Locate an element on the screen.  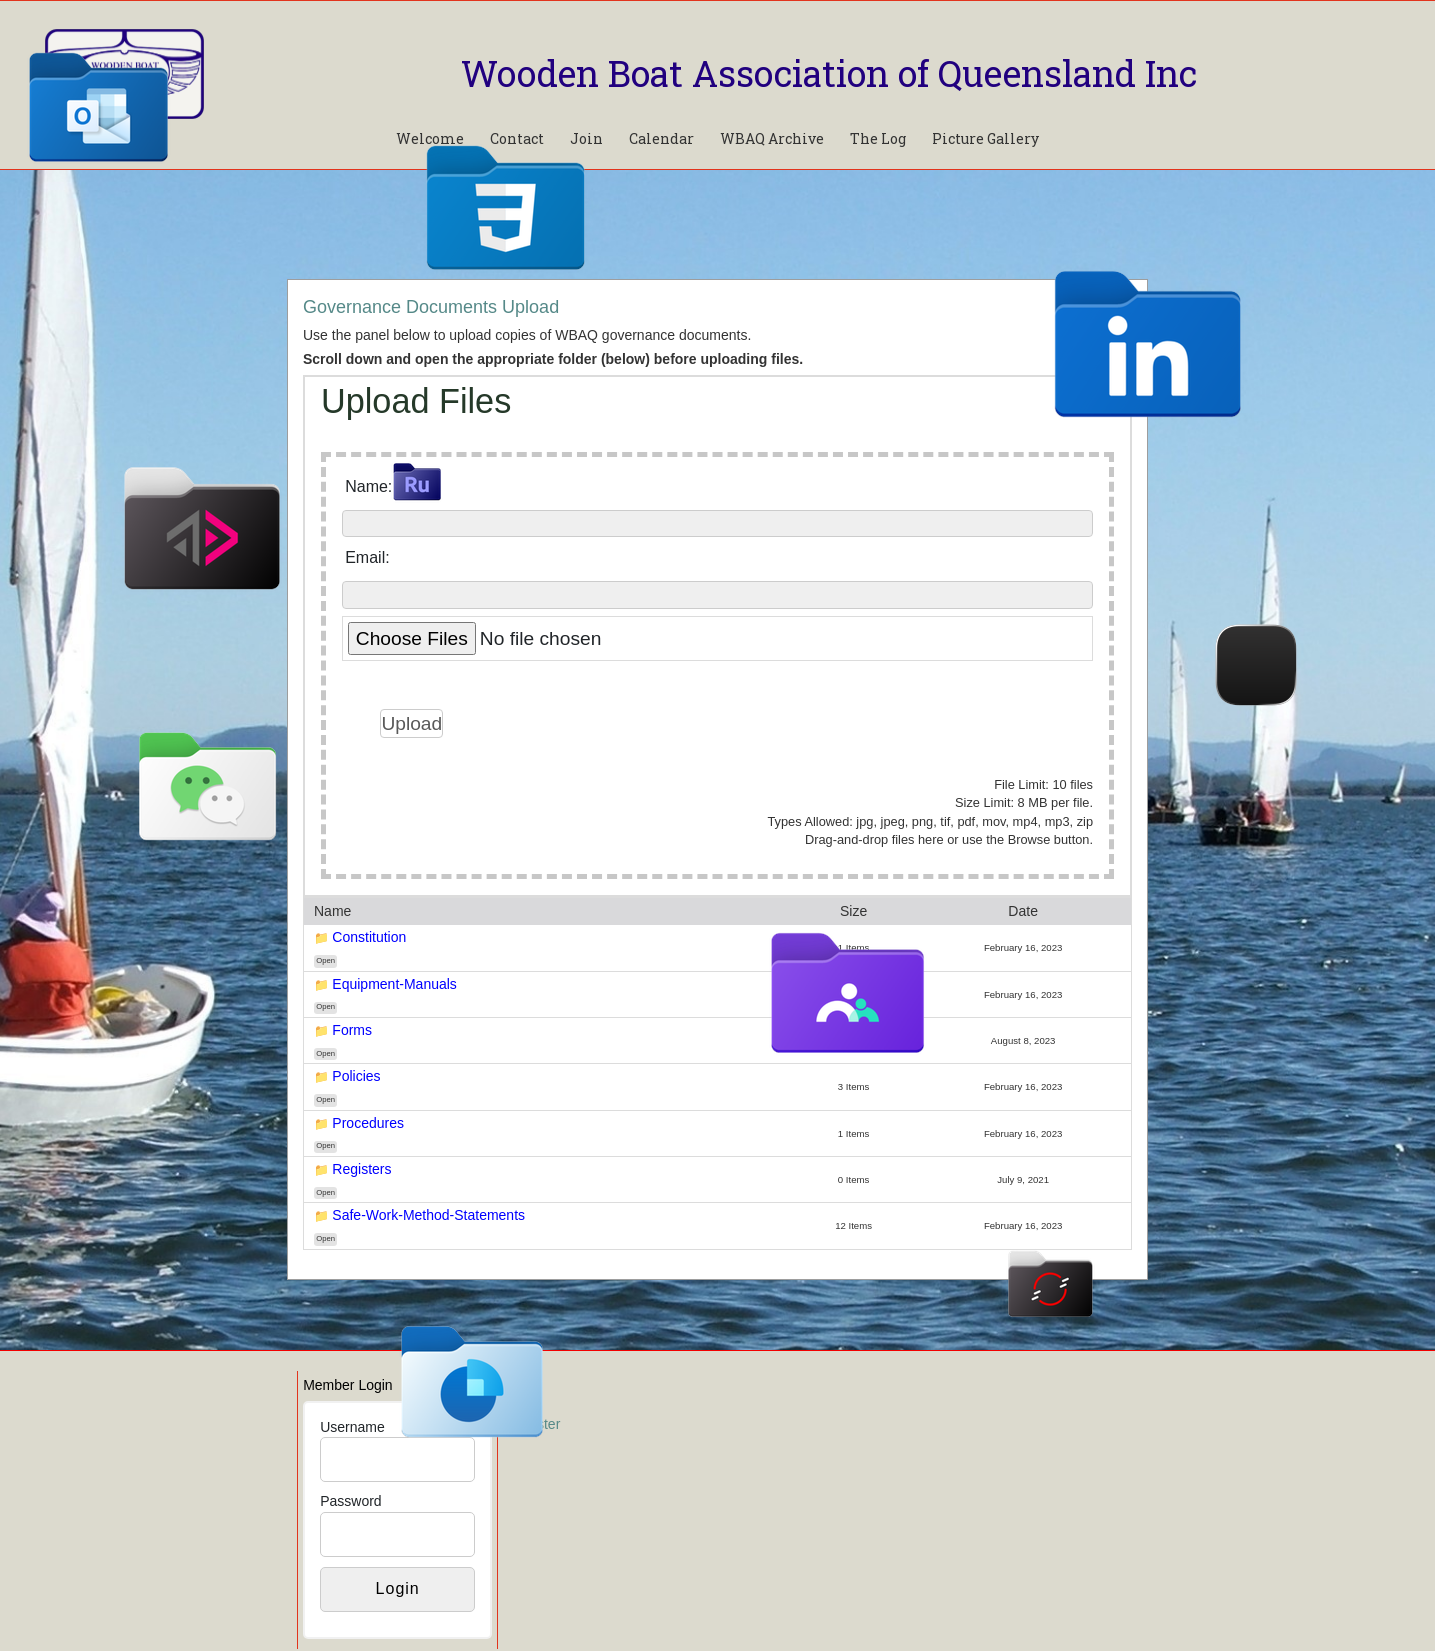
open CSS files folder is located at coordinates (505, 212).